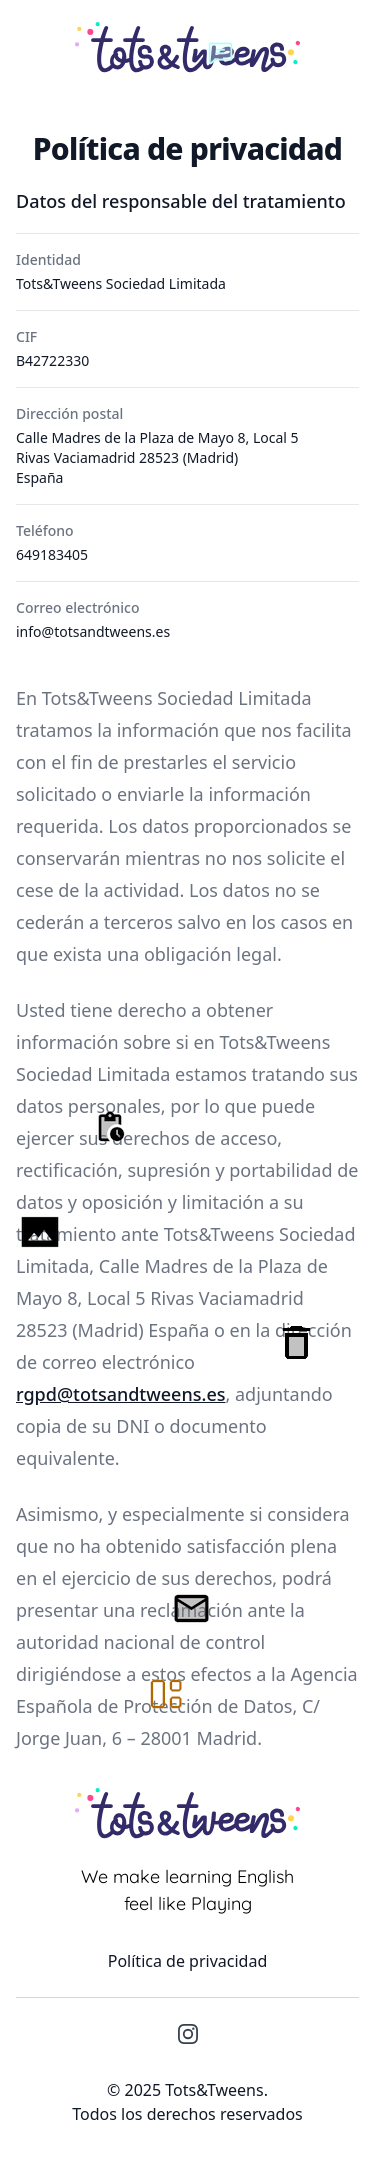 This screenshot has width=375, height=2158. I want to click on access your email inbox, so click(191, 1608).